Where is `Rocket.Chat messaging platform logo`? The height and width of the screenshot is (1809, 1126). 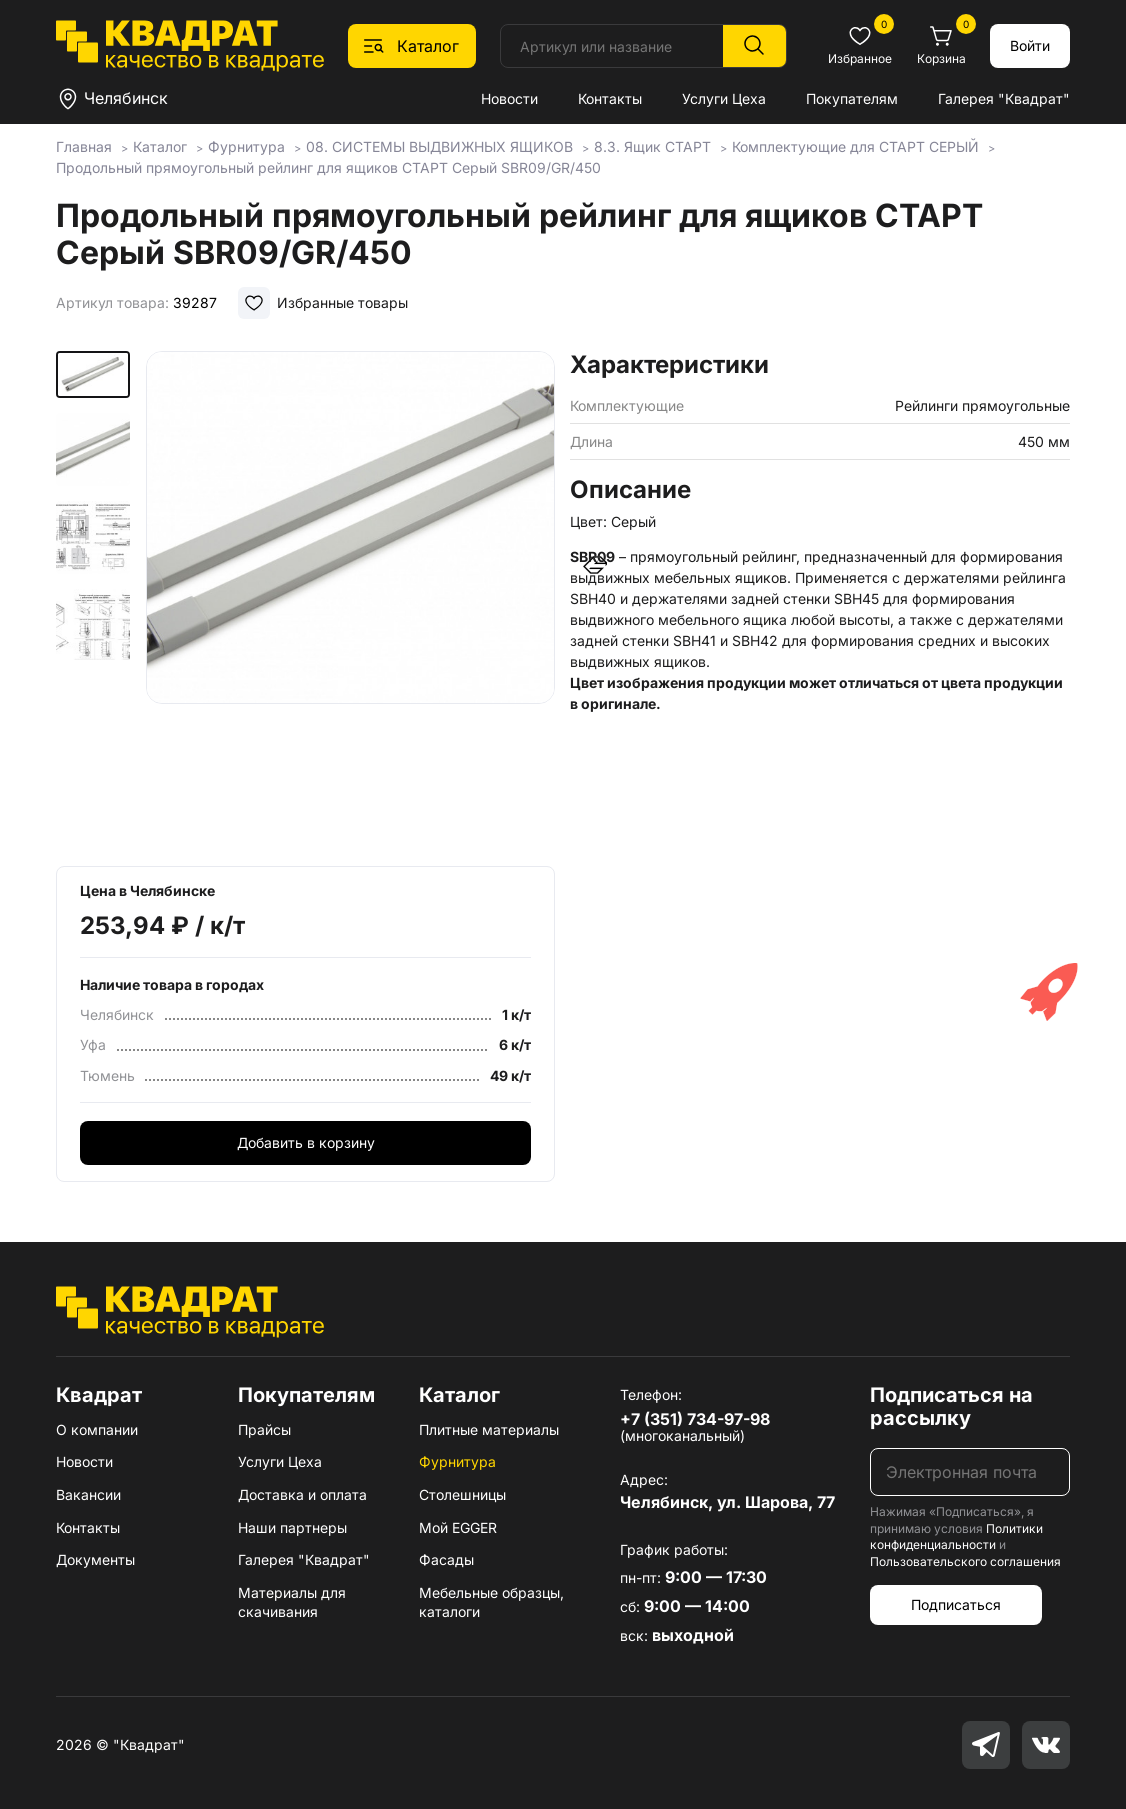 Rocket.Chat messaging platform logo is located at coordinates (1049, 992).